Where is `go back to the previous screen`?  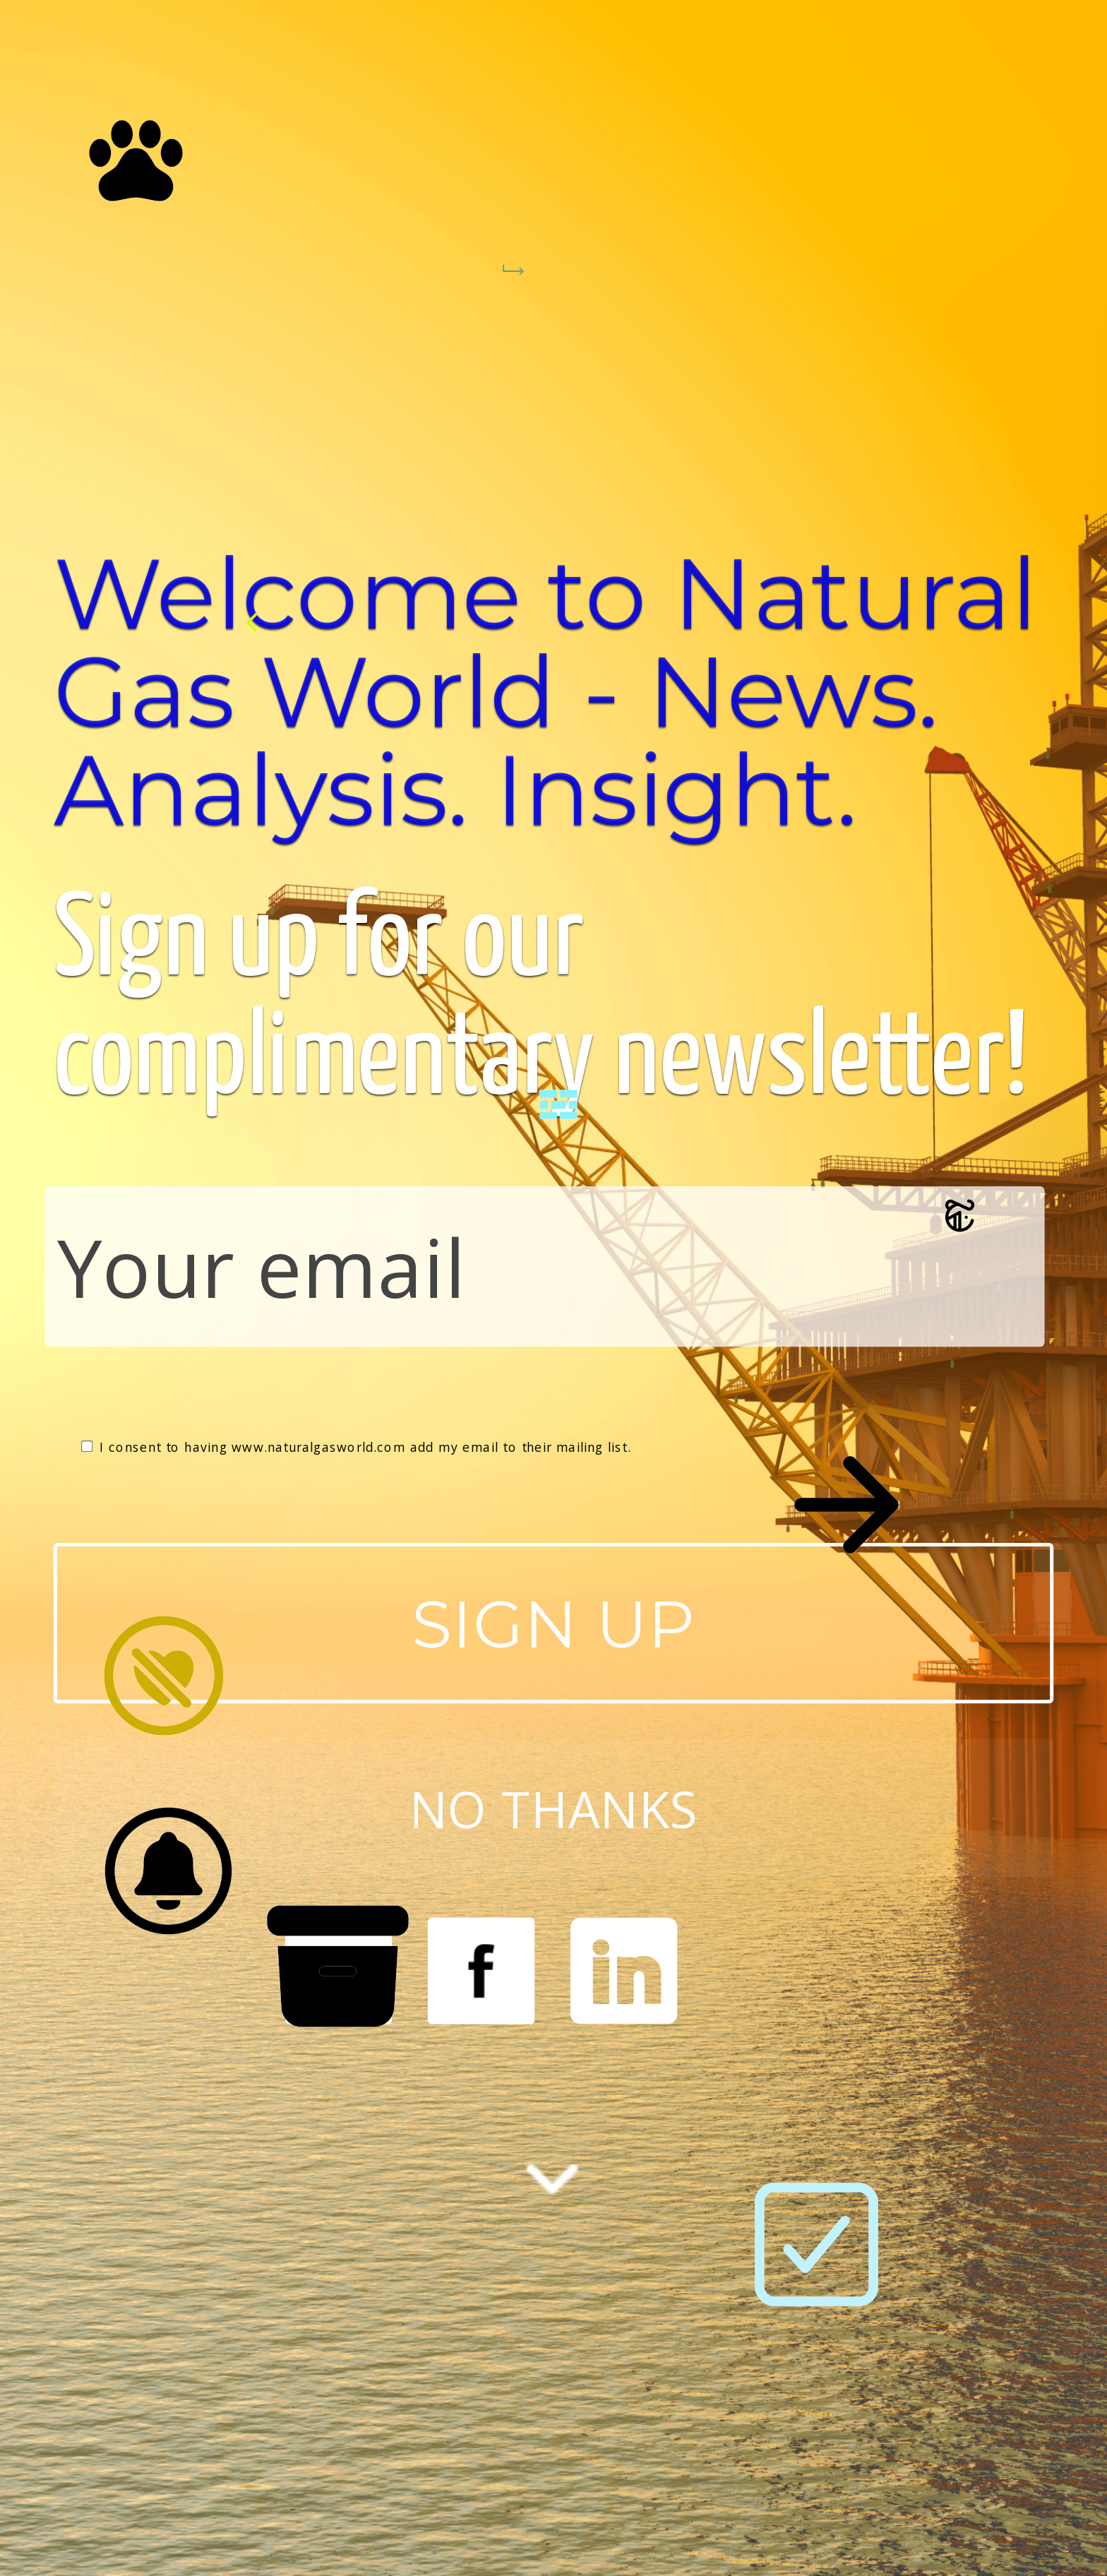
go back to the previous screen is located at coordinates (251, 622).